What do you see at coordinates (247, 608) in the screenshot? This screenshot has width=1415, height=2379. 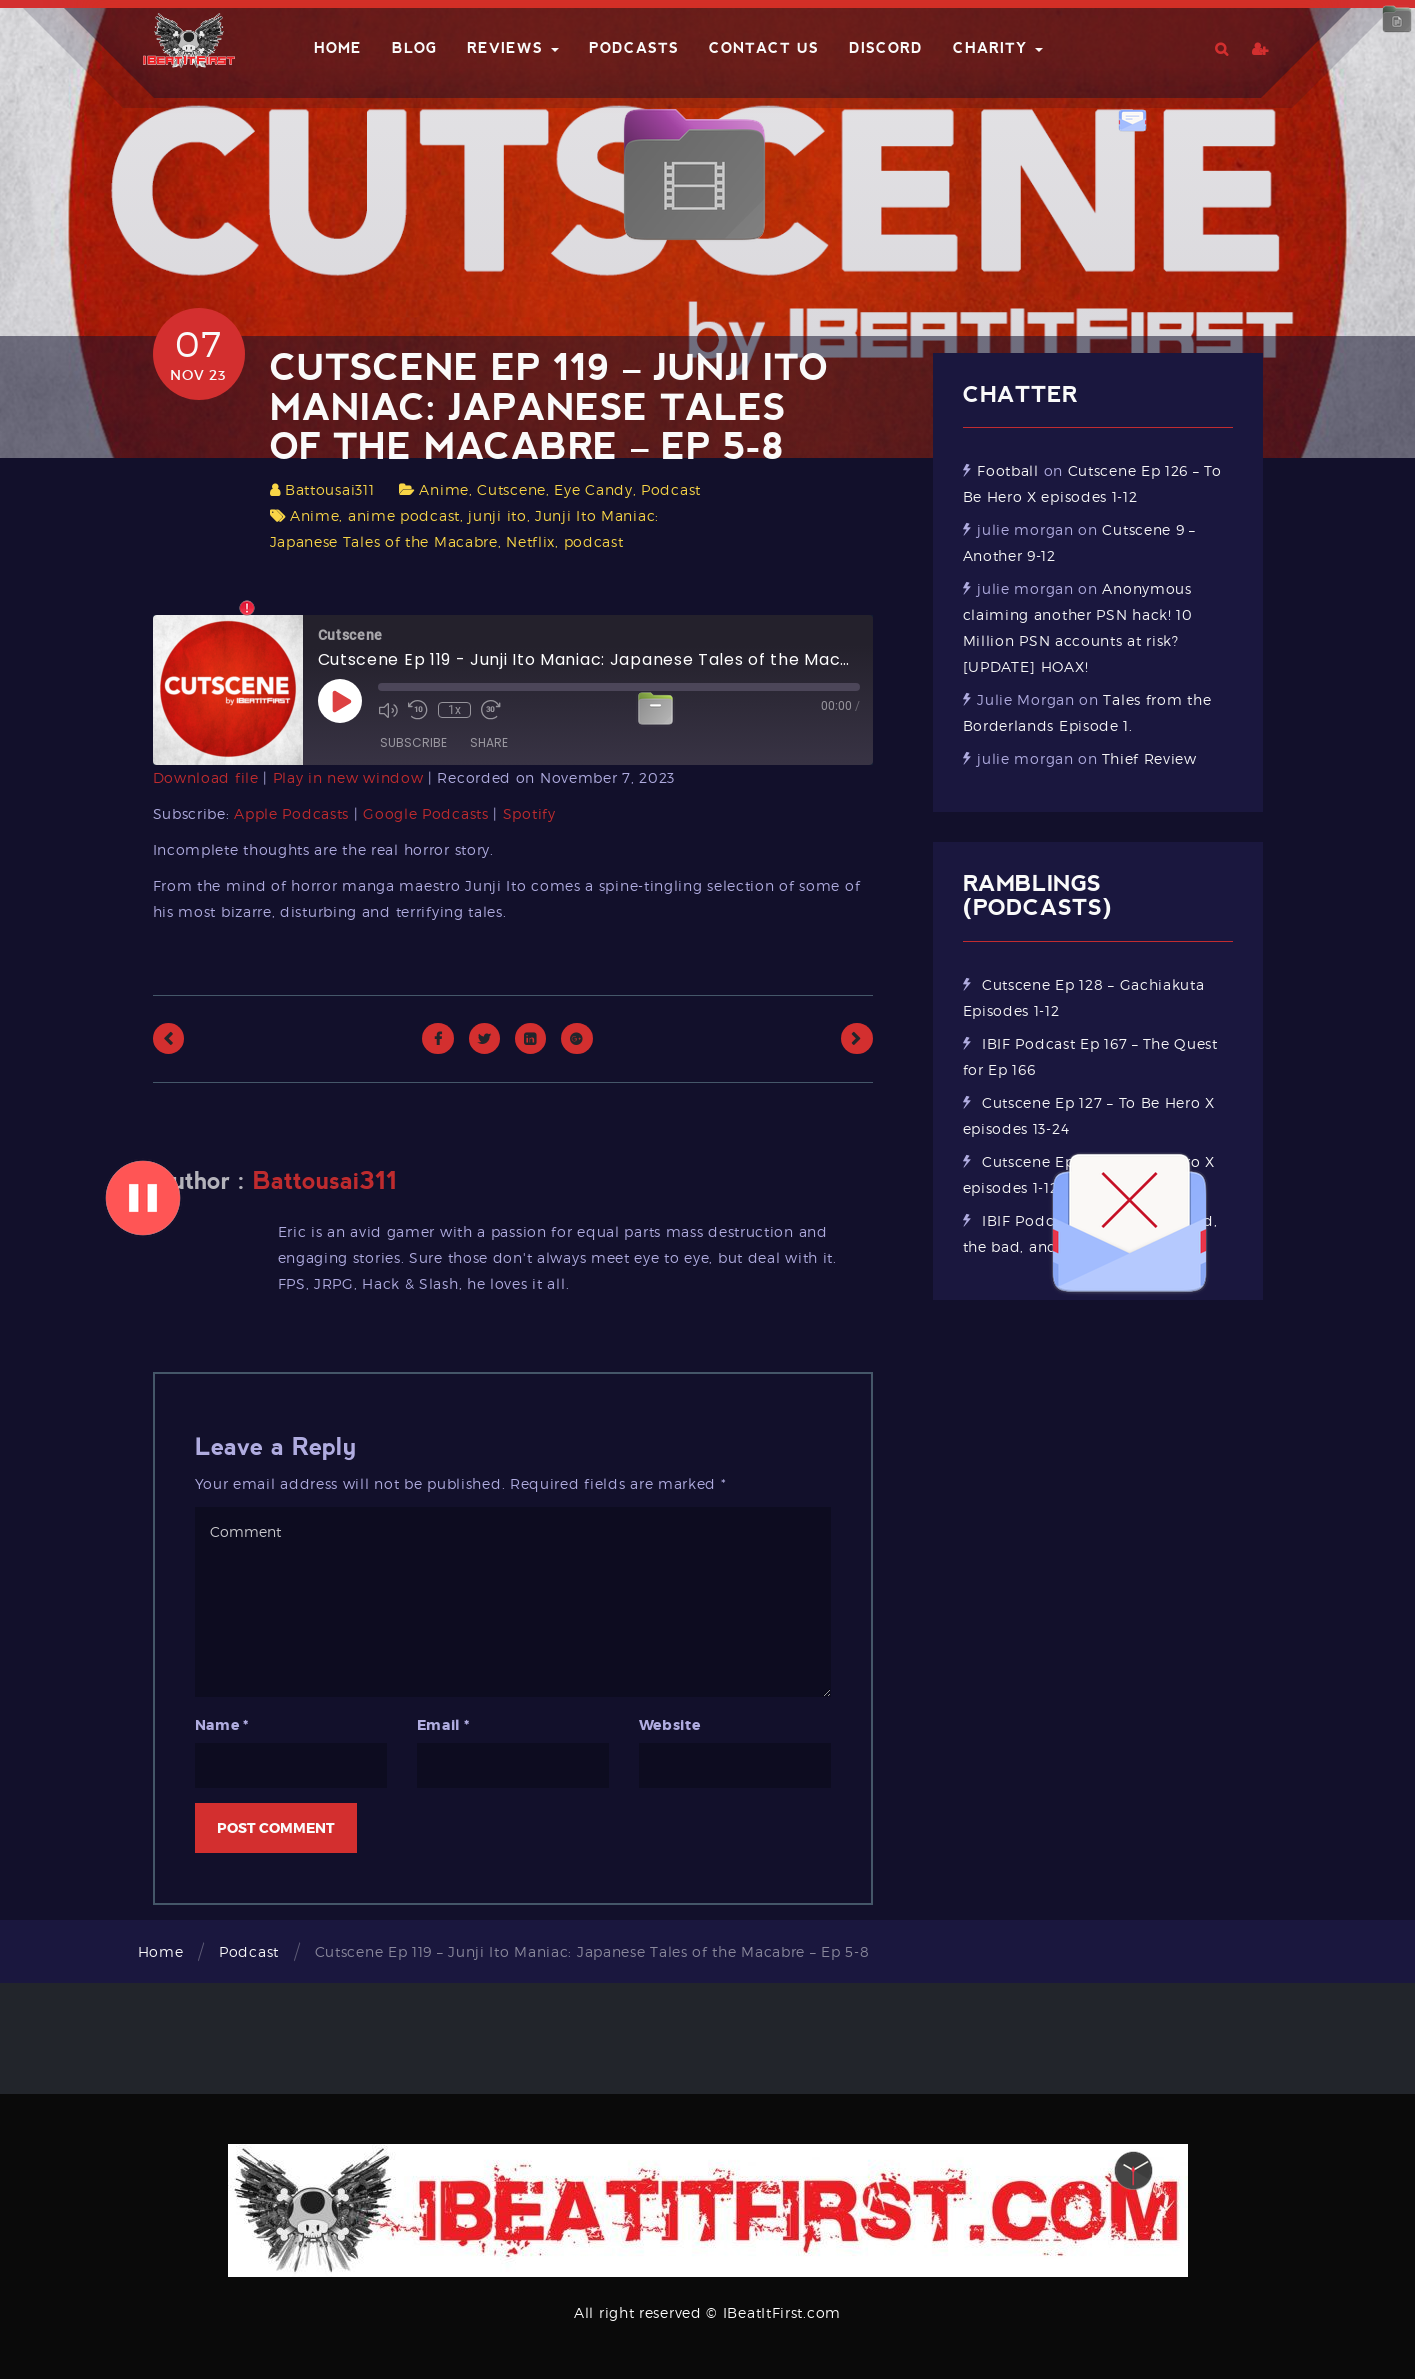 I see `indicates an important alert or warning` at bounding box center [247, 608].